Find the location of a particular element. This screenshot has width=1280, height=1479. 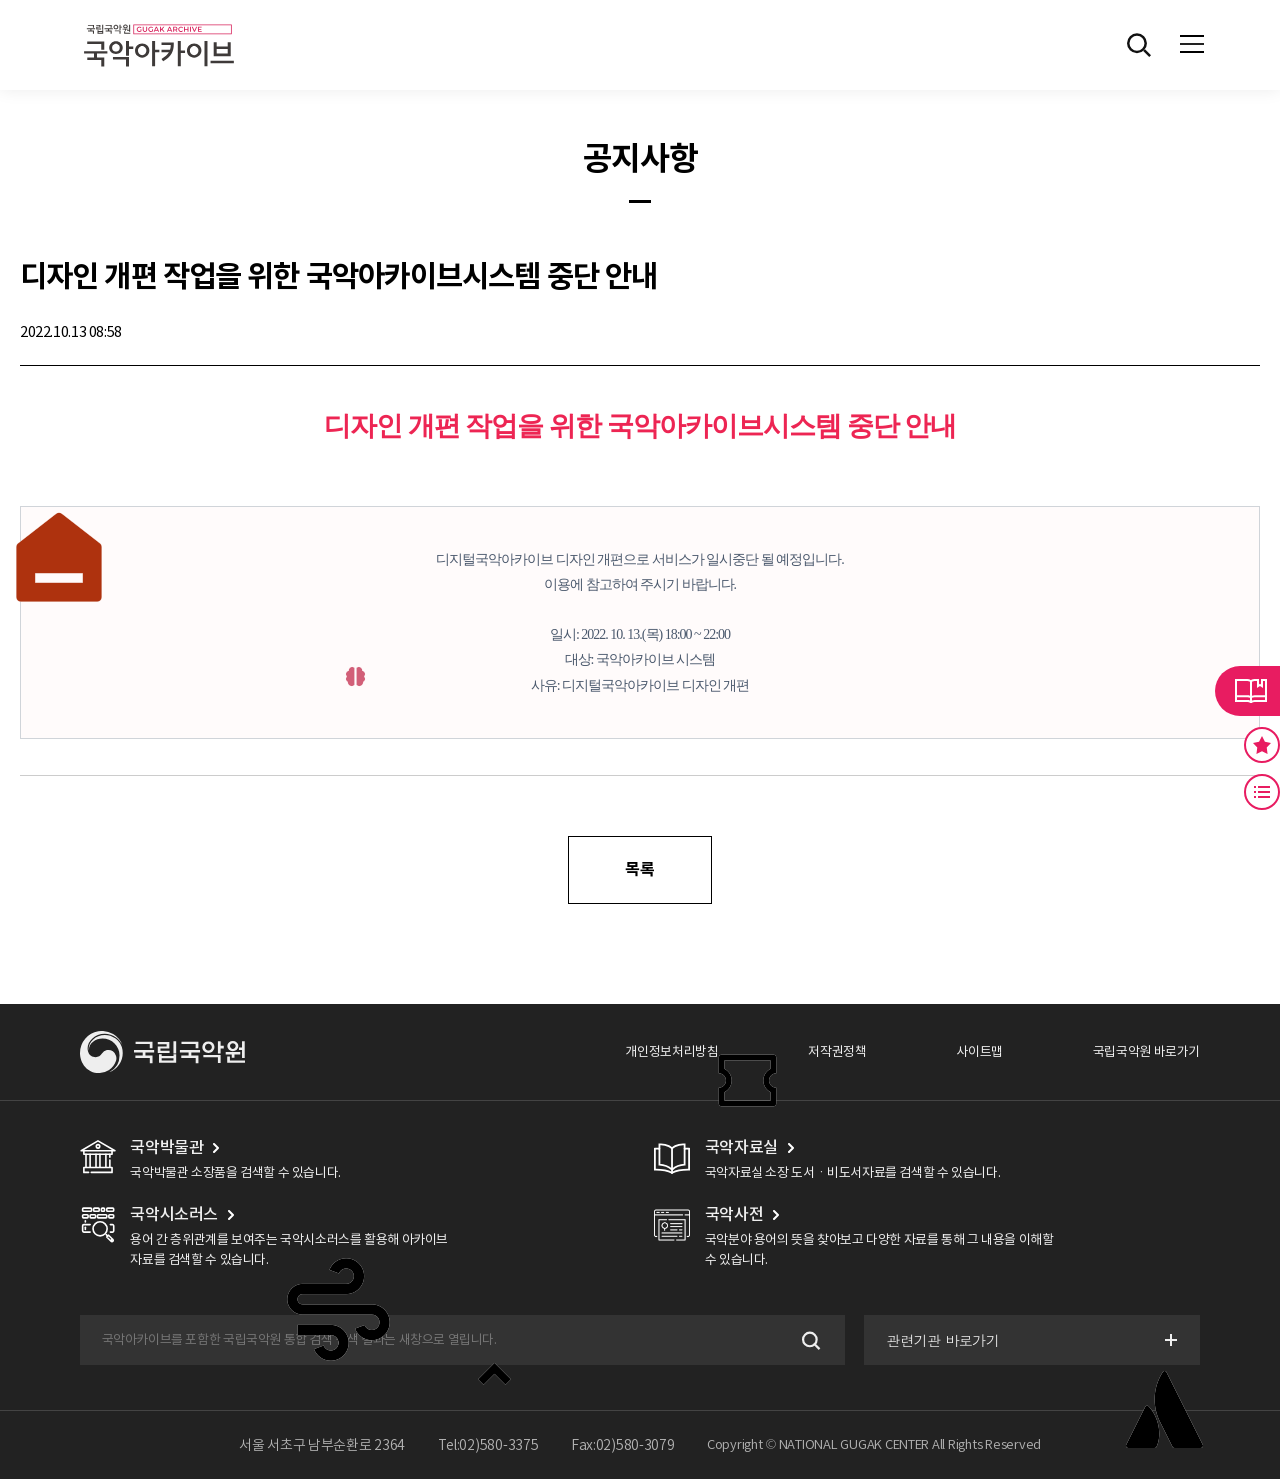

view your tickets or passes is located at coordinates (747, 1080).